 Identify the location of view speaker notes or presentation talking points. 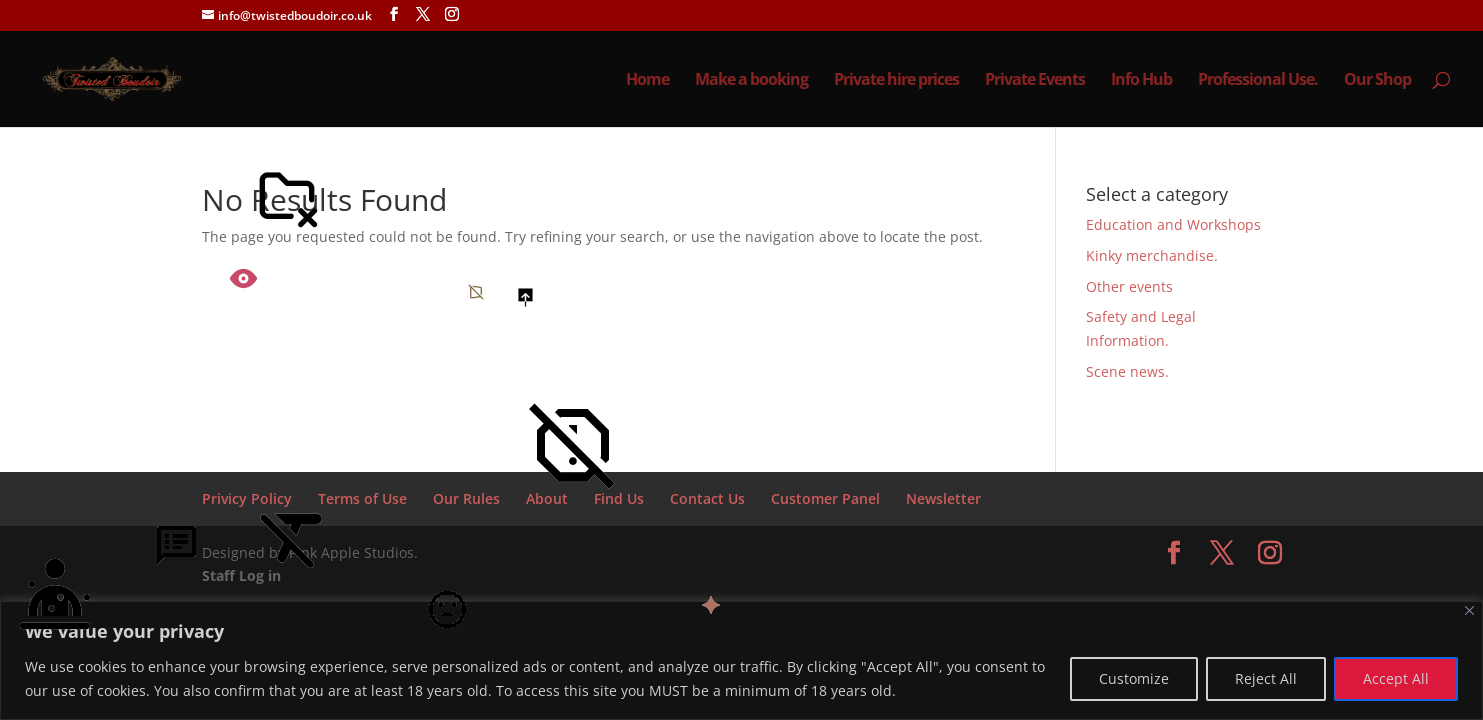
(176, 545).